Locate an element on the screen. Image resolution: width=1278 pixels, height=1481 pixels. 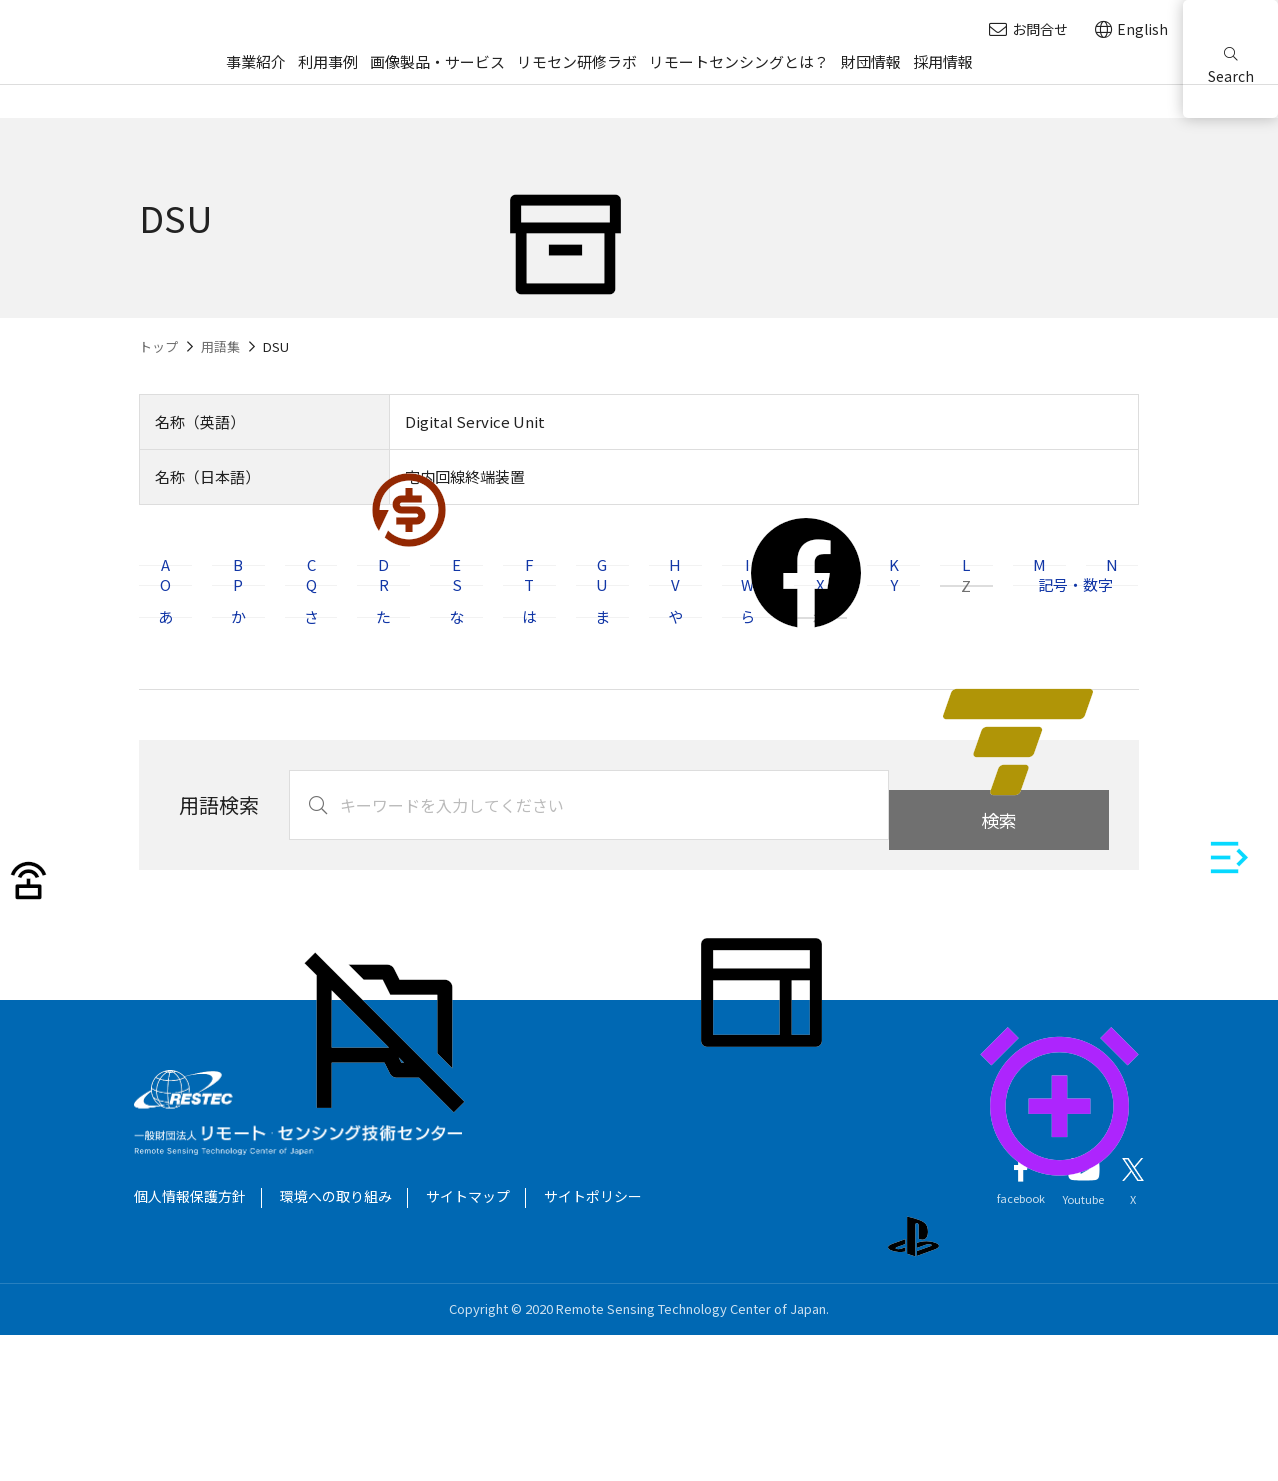
access router or network settings is located at coordinates (28, 880).